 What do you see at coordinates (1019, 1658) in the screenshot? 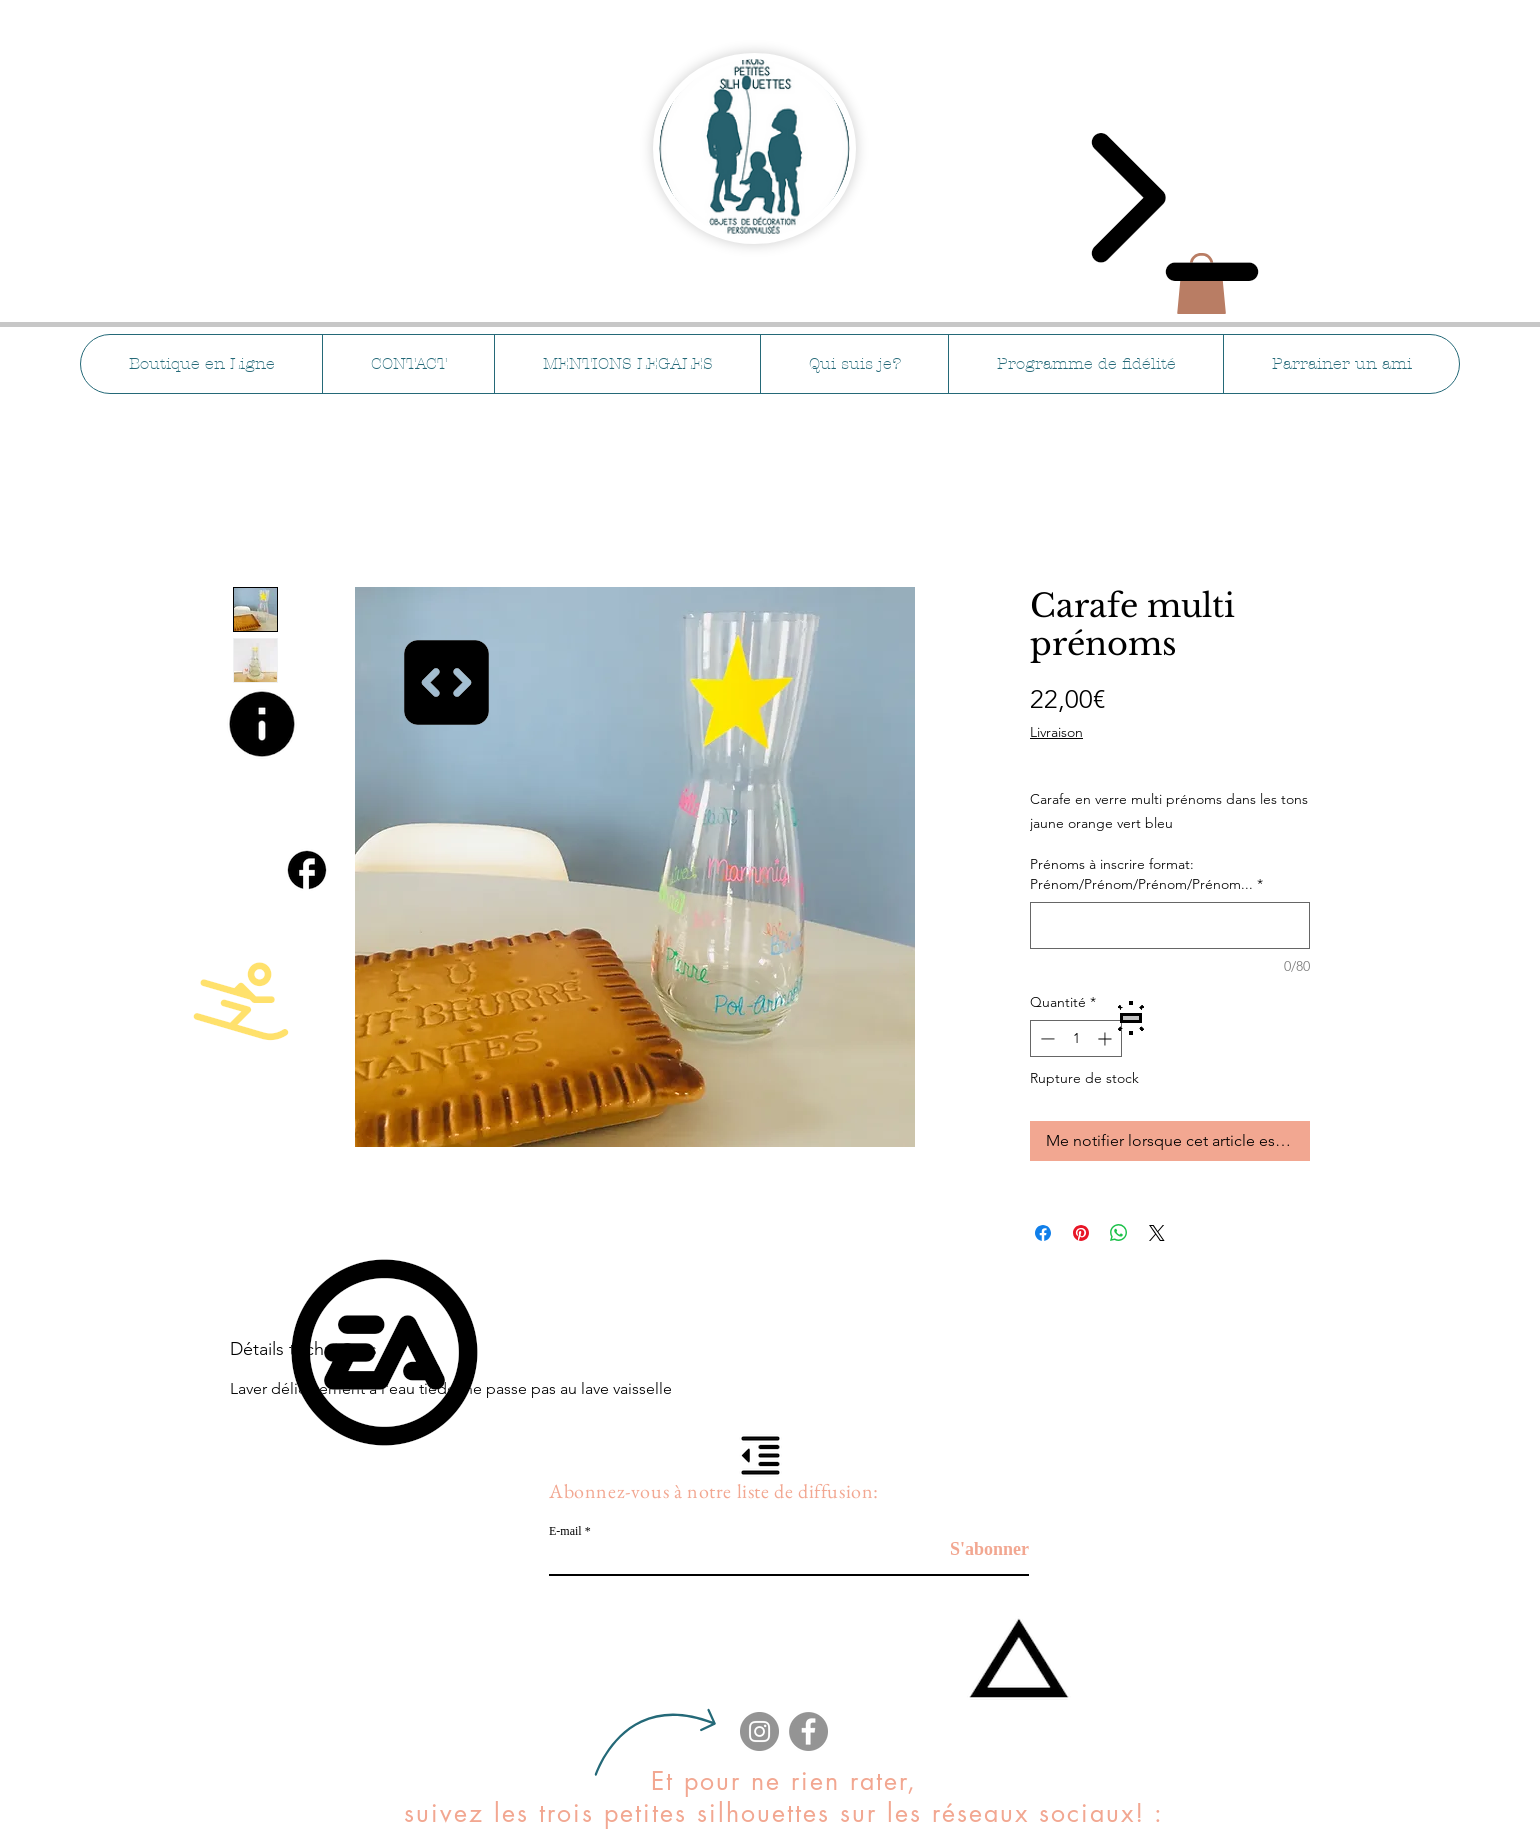
I see `view change history or version log` at bounding box center [1019, 1658].